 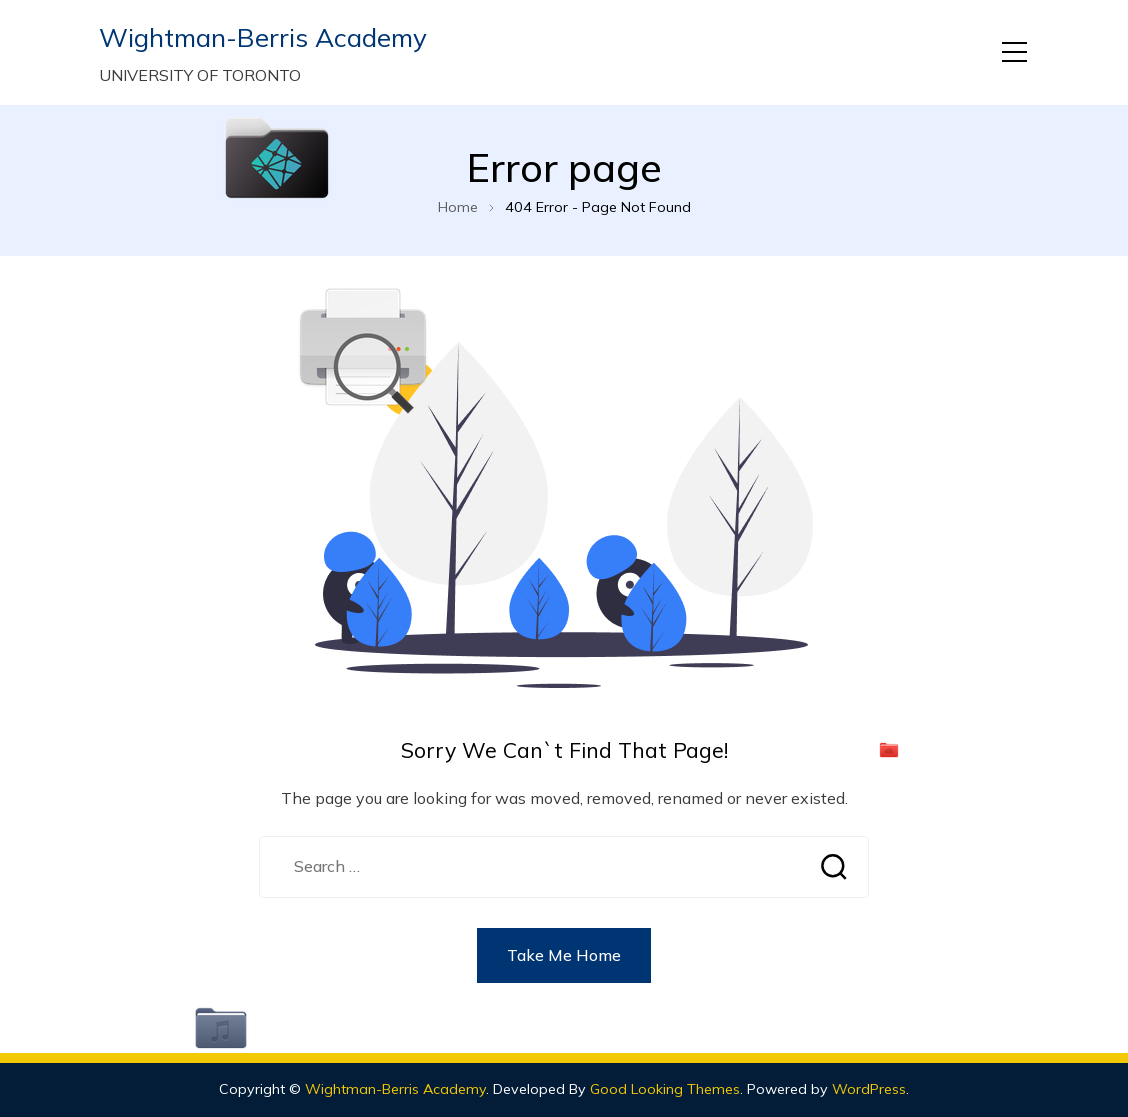 I want to click on access cloud-synced files and folders, so click(x=889, y=750).